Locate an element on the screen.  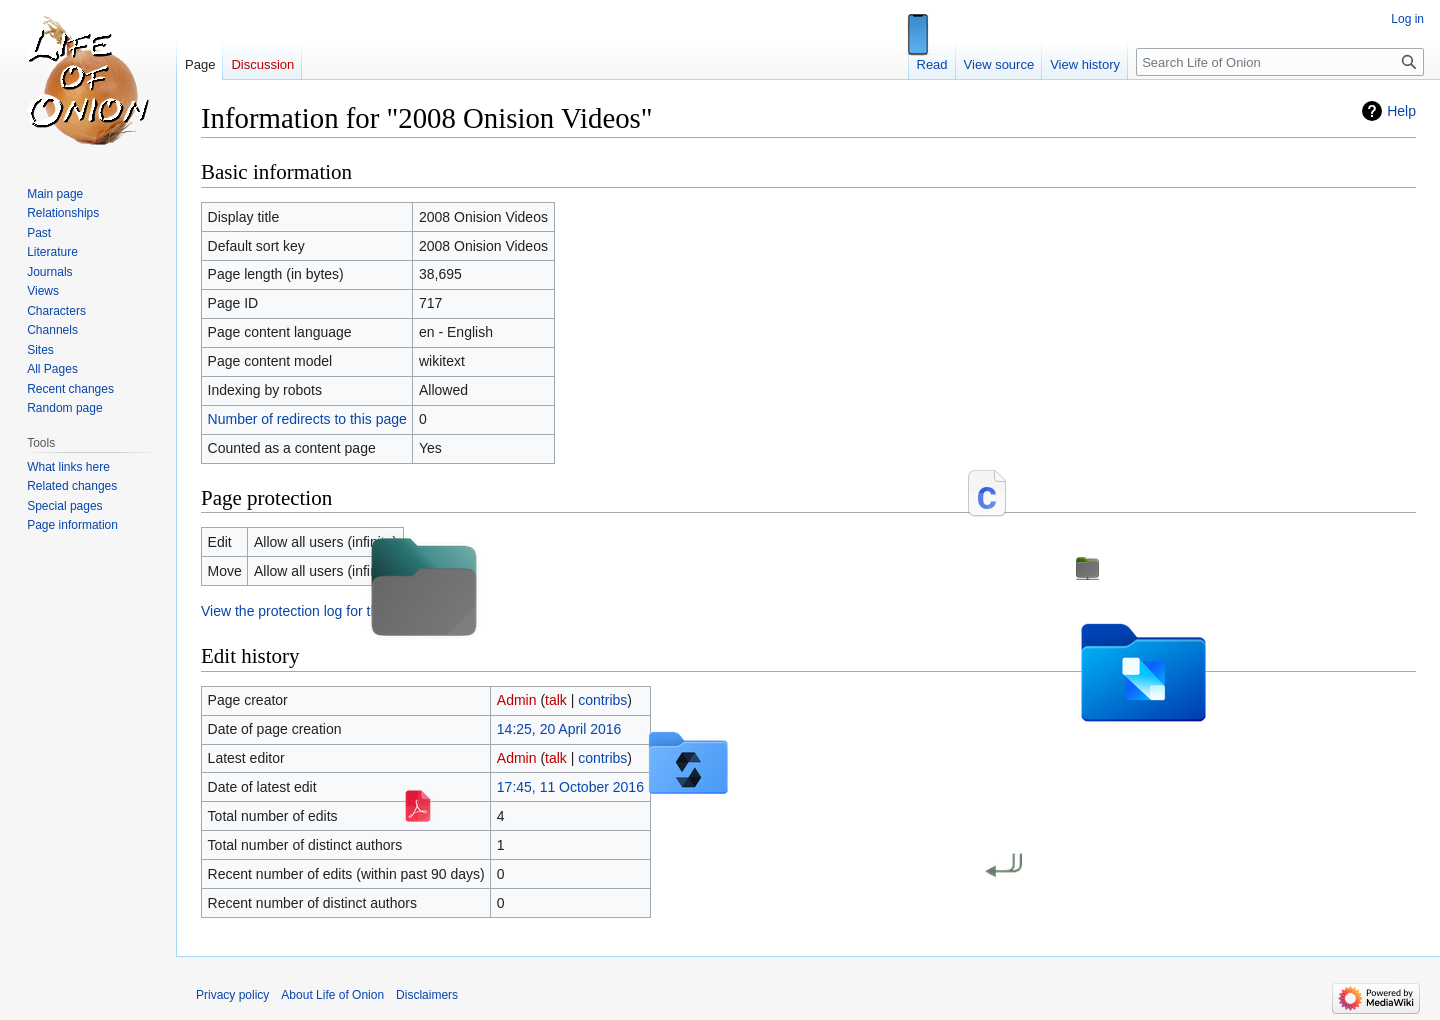
open wondershare mirrorgo files folder is located at coordinates (1143, 676).